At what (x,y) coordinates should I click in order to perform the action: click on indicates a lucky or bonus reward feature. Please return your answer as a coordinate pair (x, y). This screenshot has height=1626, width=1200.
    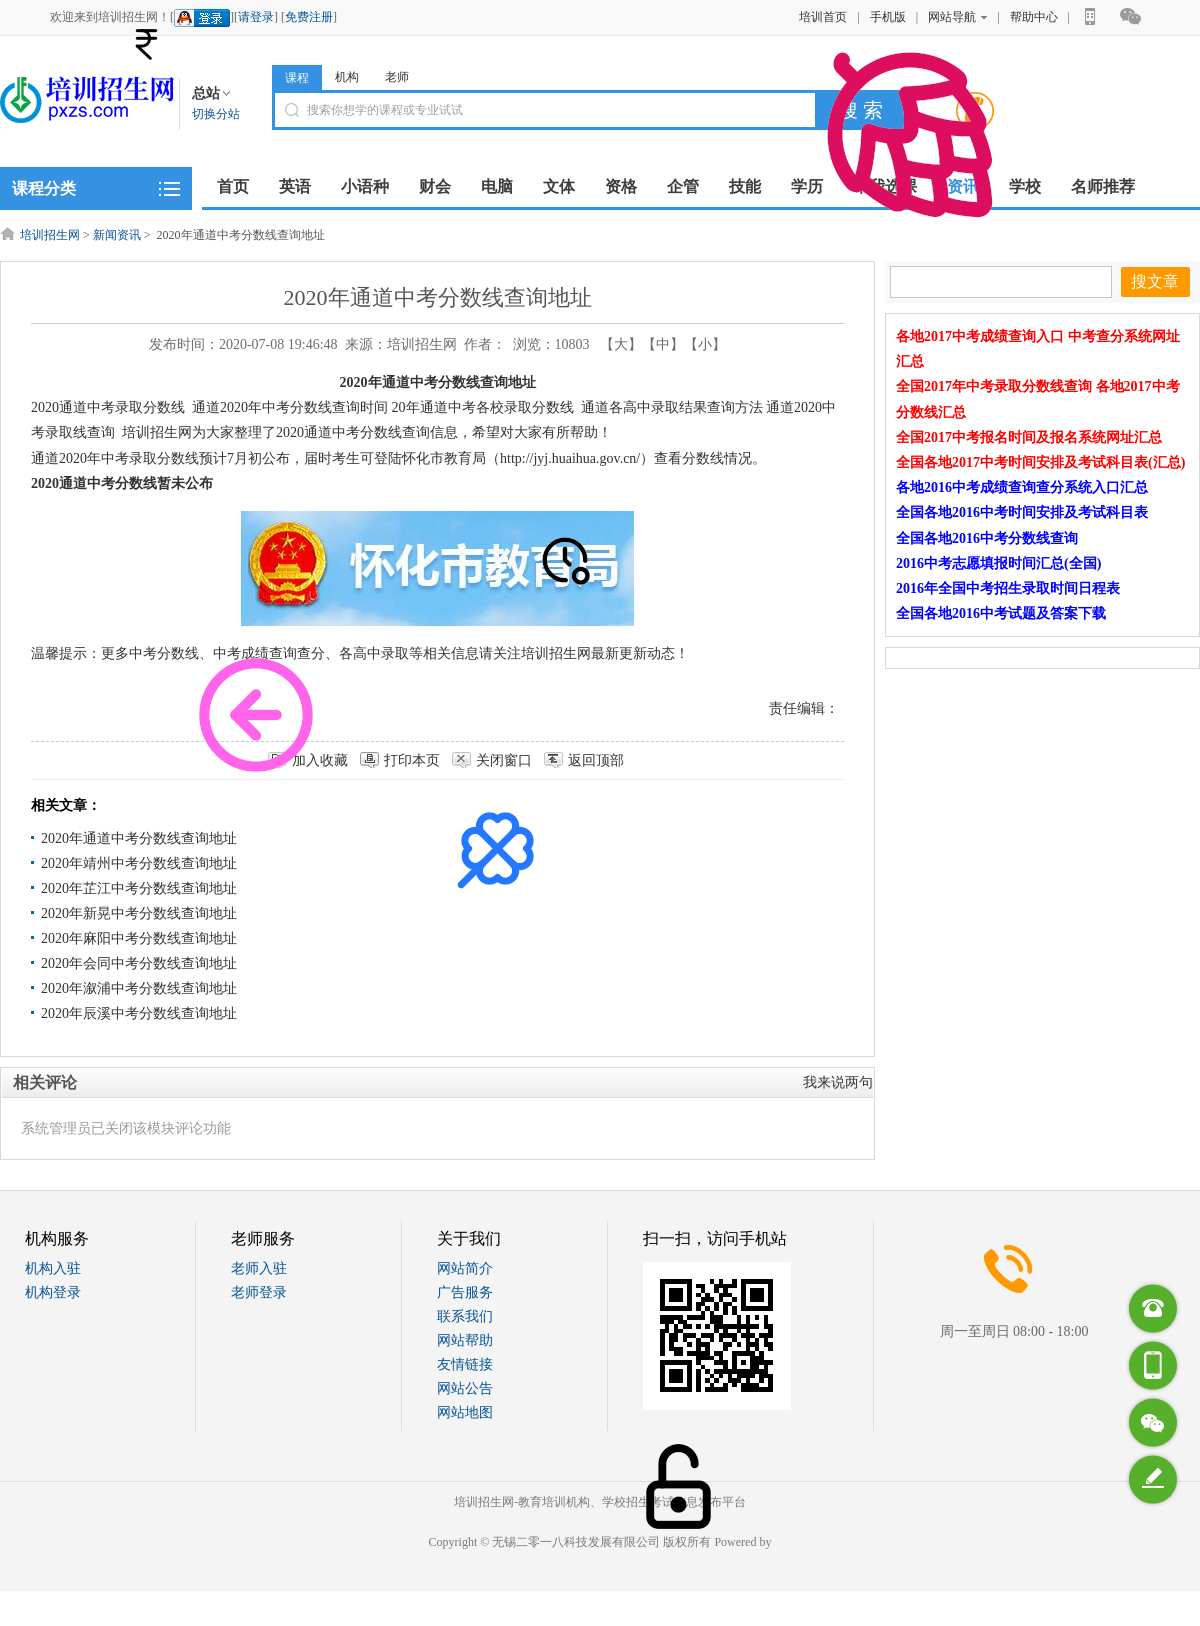
    Looking at the image, I should click on (497, 848).